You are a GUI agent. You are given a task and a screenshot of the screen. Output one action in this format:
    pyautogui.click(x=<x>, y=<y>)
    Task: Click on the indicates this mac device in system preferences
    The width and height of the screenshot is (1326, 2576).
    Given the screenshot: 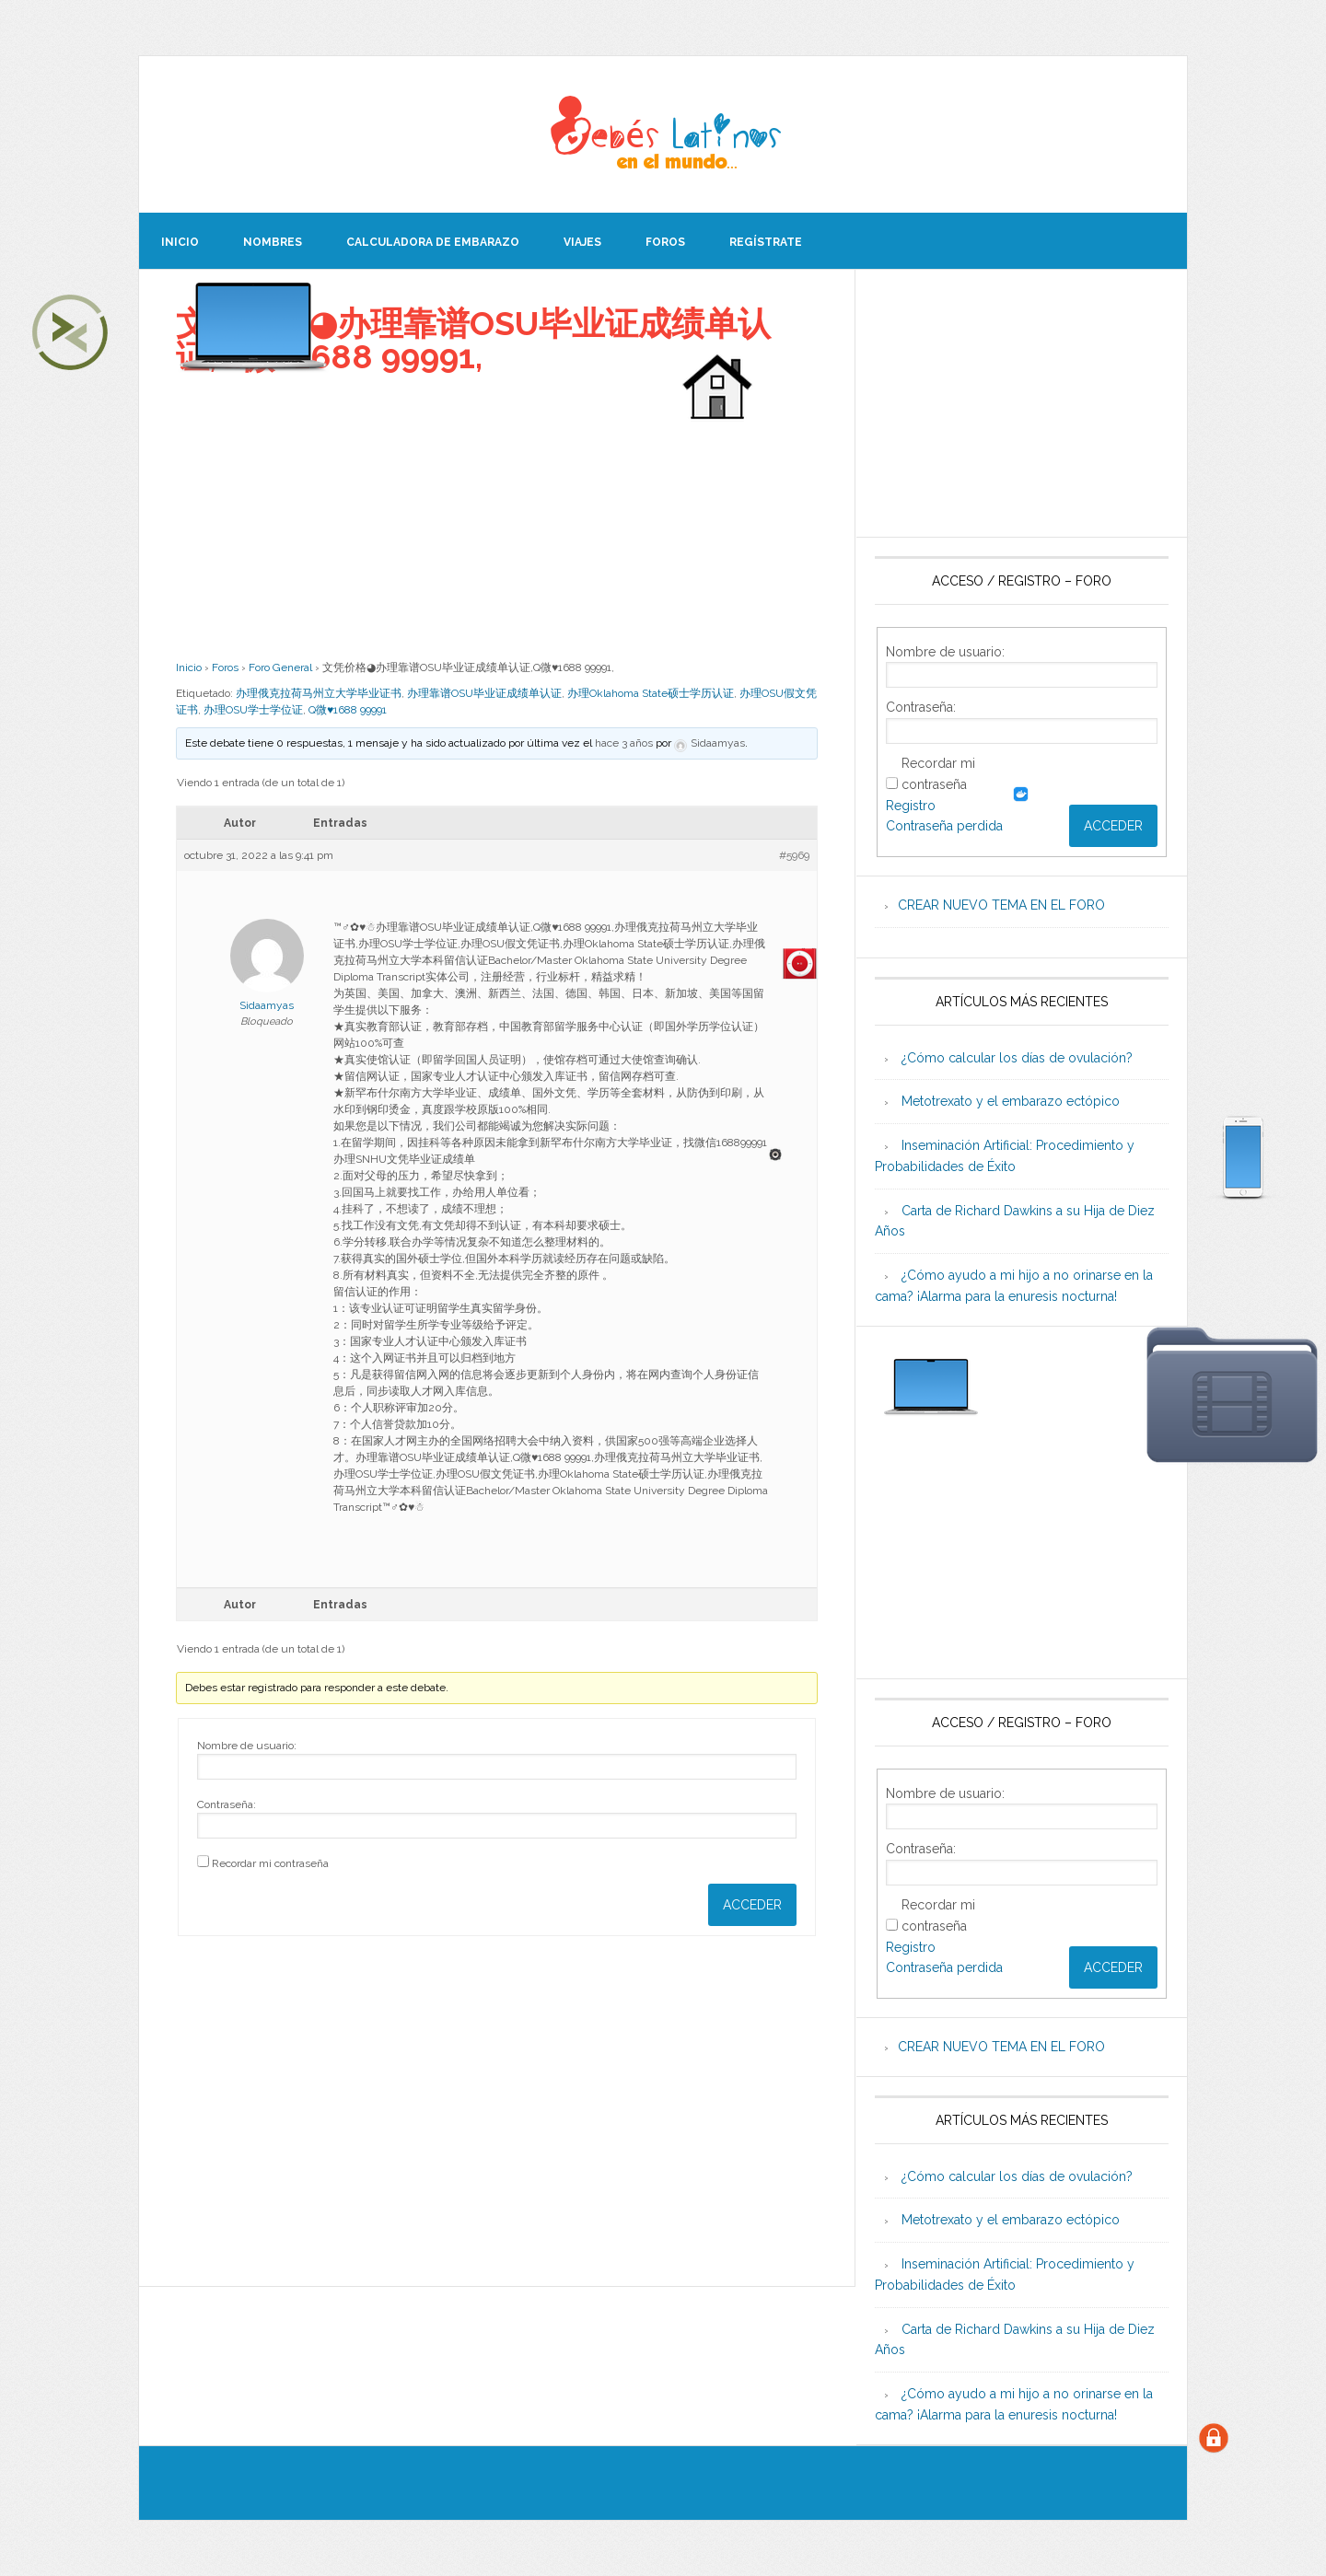 What is the action you would take?
    pyautogui.click(x=253, y=321)
    